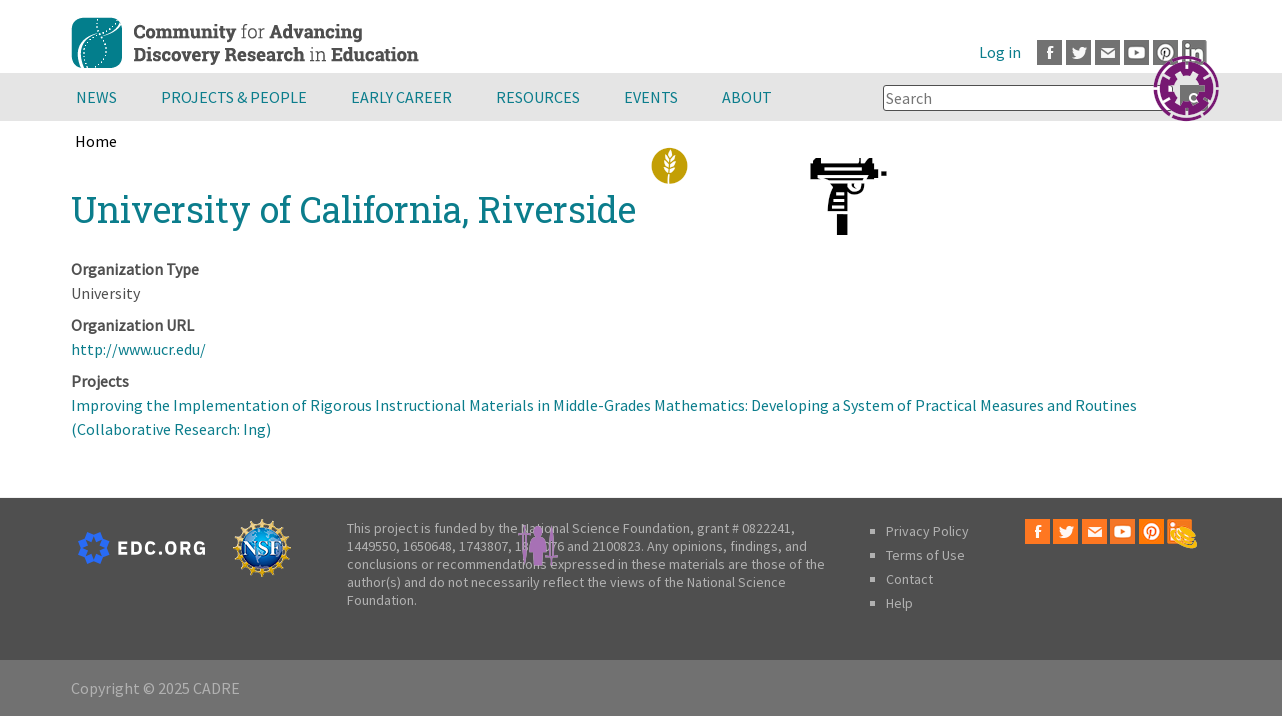 Image resolution: width=1282 pixels, height=720 pixels. I want to click on select the master-of-arms character class, so click(537, 545).